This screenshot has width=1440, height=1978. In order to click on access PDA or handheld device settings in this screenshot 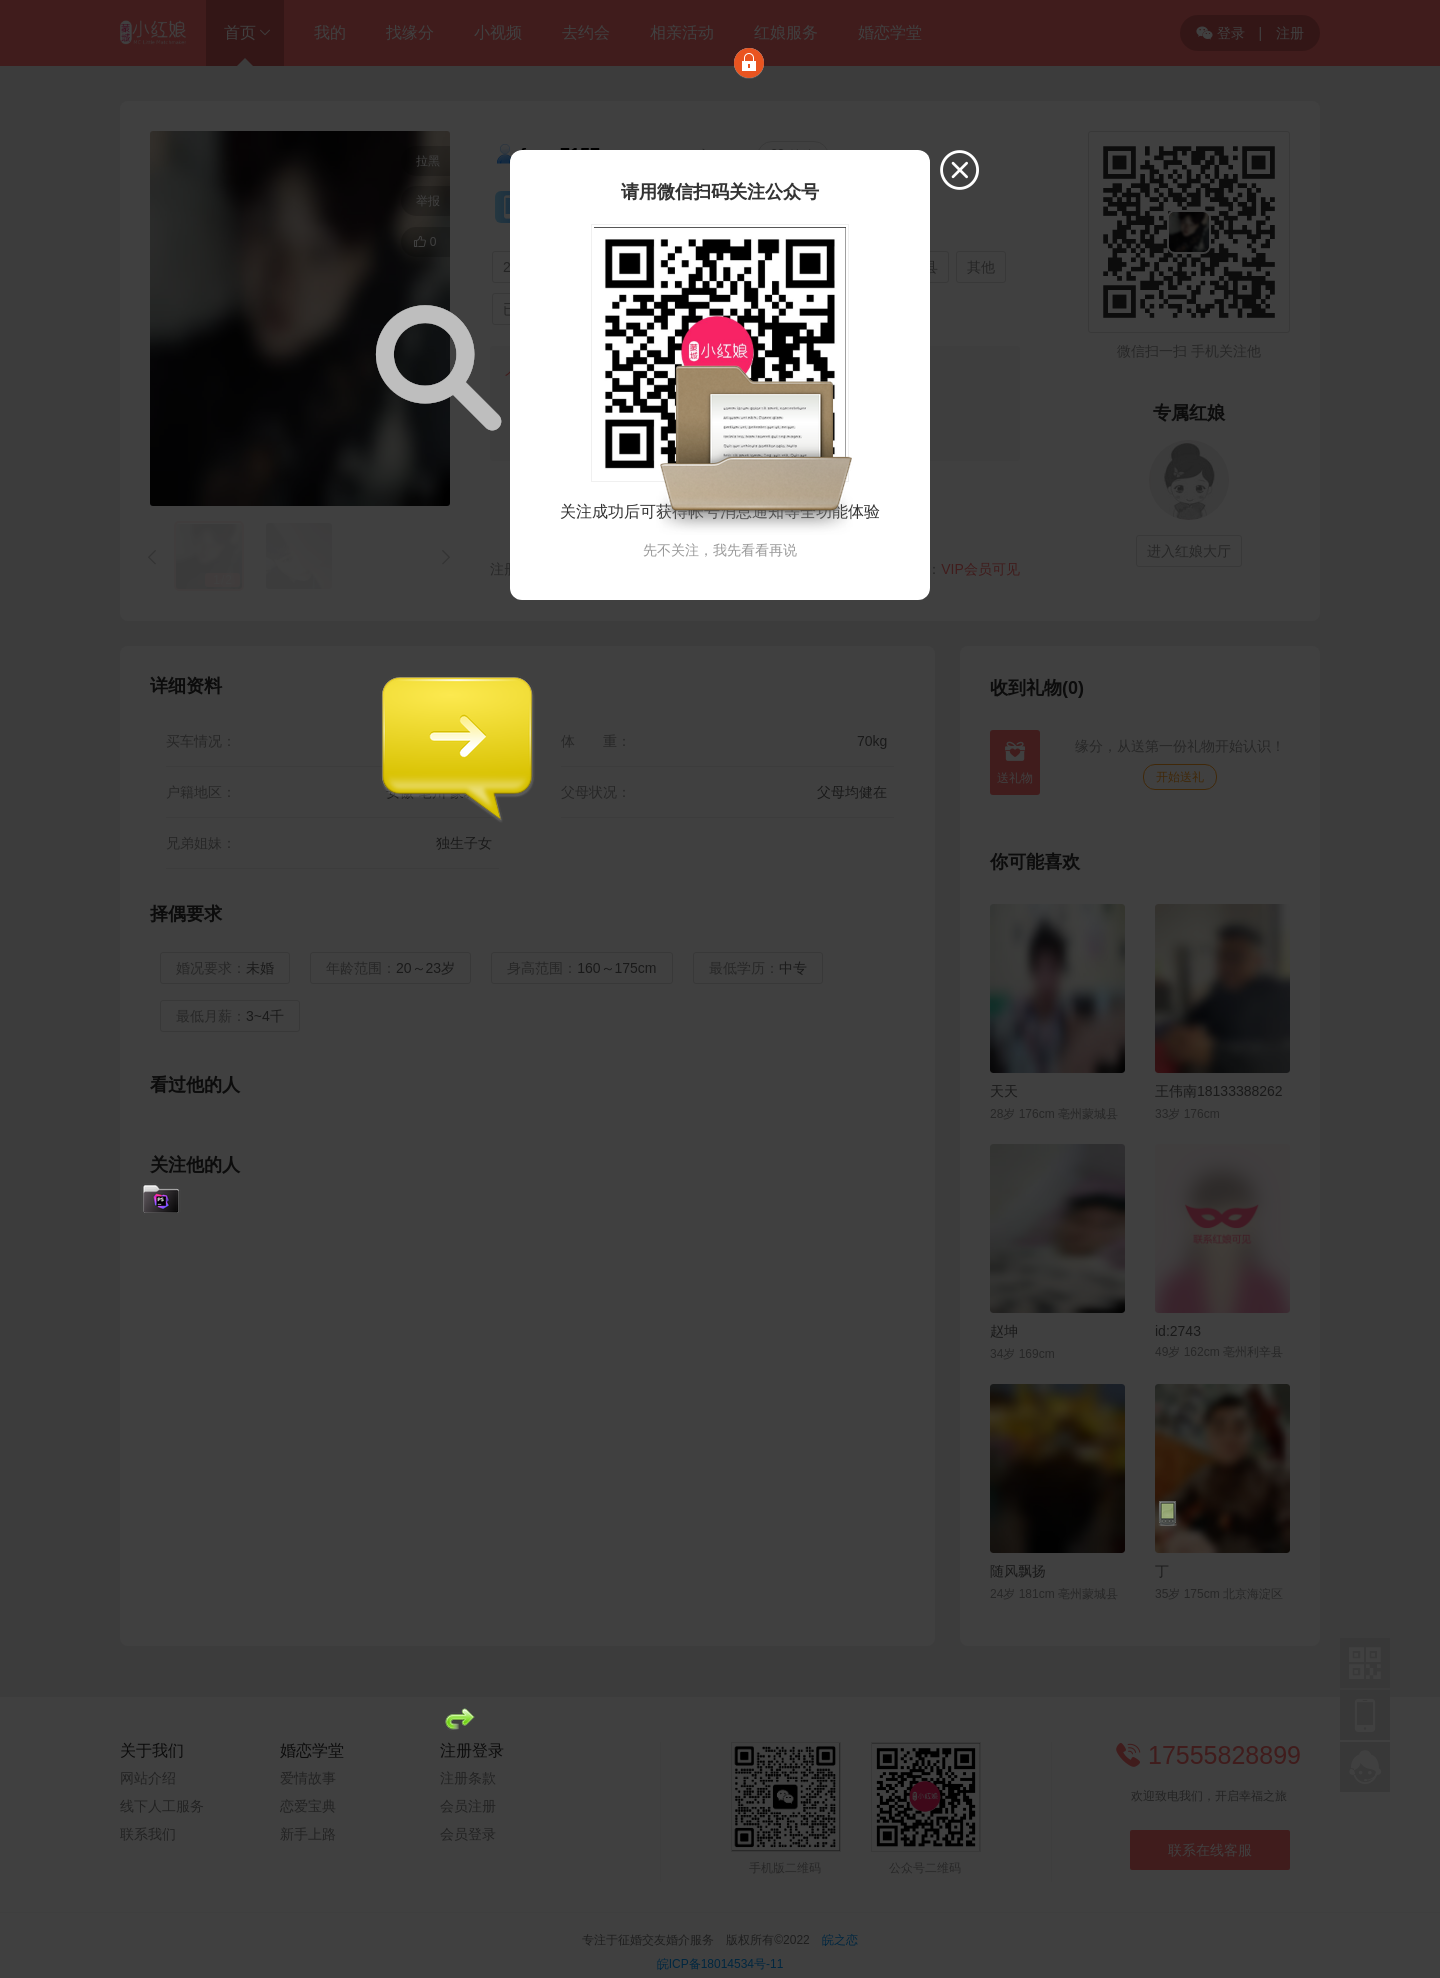, I will do `click(1167, 1513)`.